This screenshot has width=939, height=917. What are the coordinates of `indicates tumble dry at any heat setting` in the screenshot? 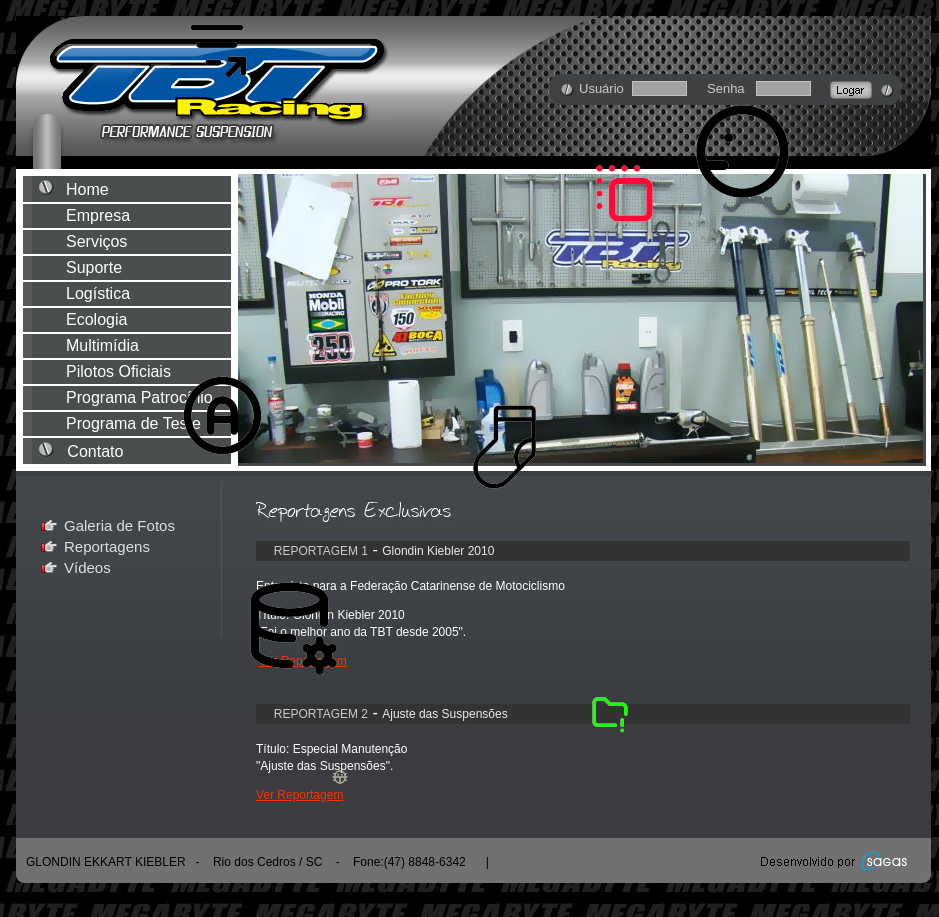 It's located at (222, 415).